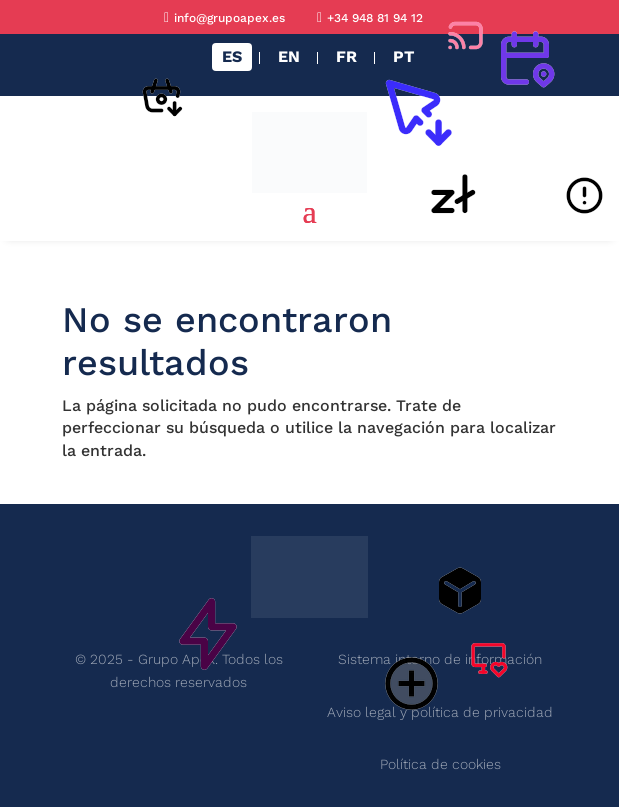 Image resolution: width=619 pixels, height=807 pixels. What do you see at coordinates (415, 109) in the screenshot?
I see `scroll or navigate downward` at bounding box center [415, 109].